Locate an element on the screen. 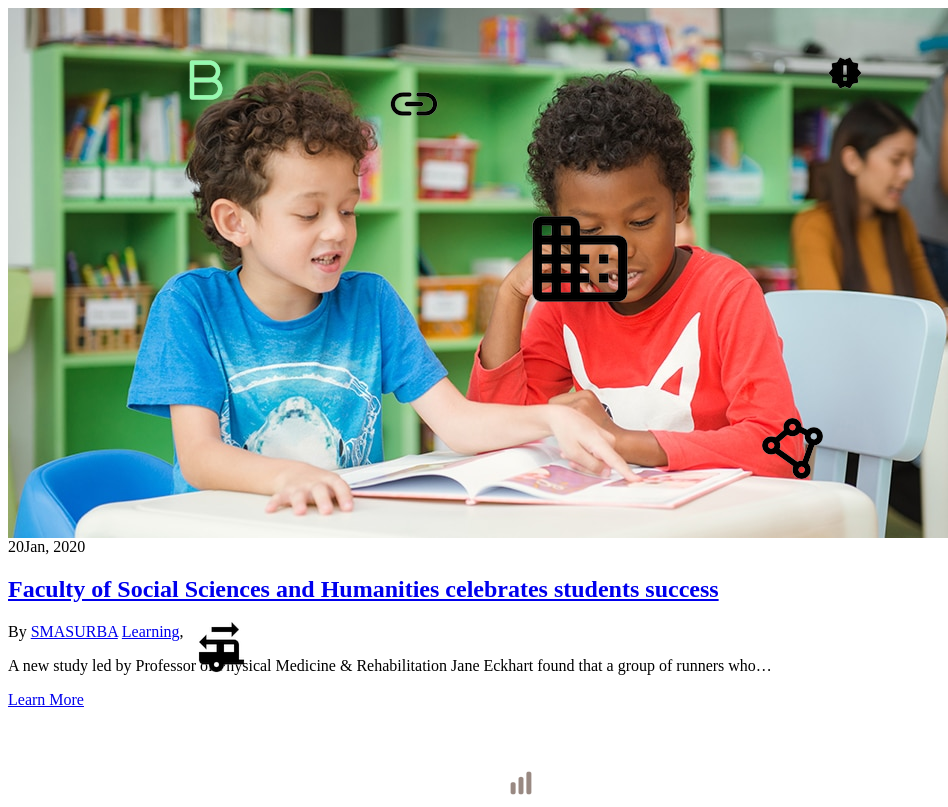 Image resolution: width=948 pixels, height=807 pixels. insert a hyperlink is located at coordinates (414, 104).